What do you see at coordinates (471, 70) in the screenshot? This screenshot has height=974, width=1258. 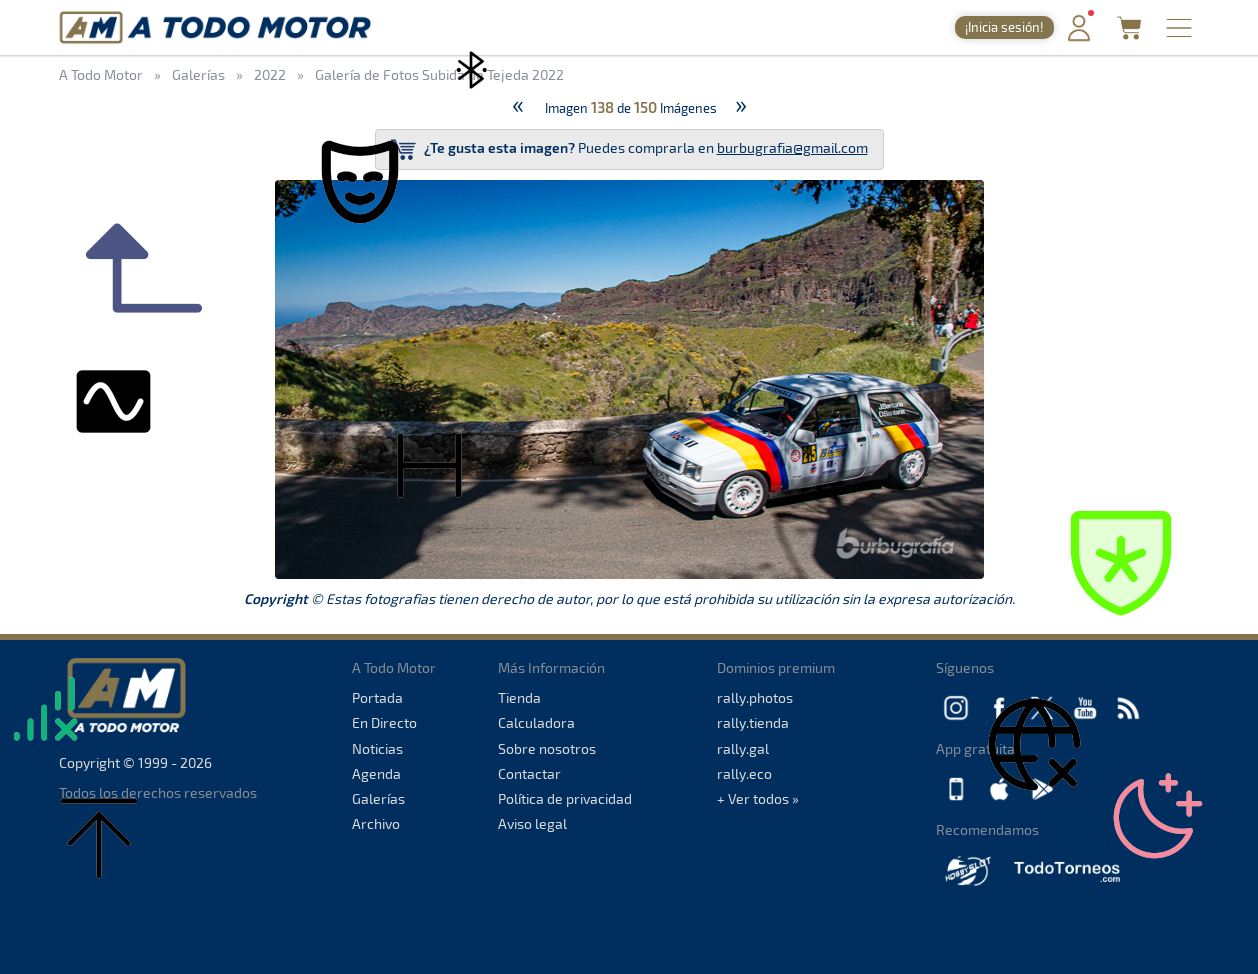 I see `indicates an active bluetooth connection` at bounding box center [471, 70].